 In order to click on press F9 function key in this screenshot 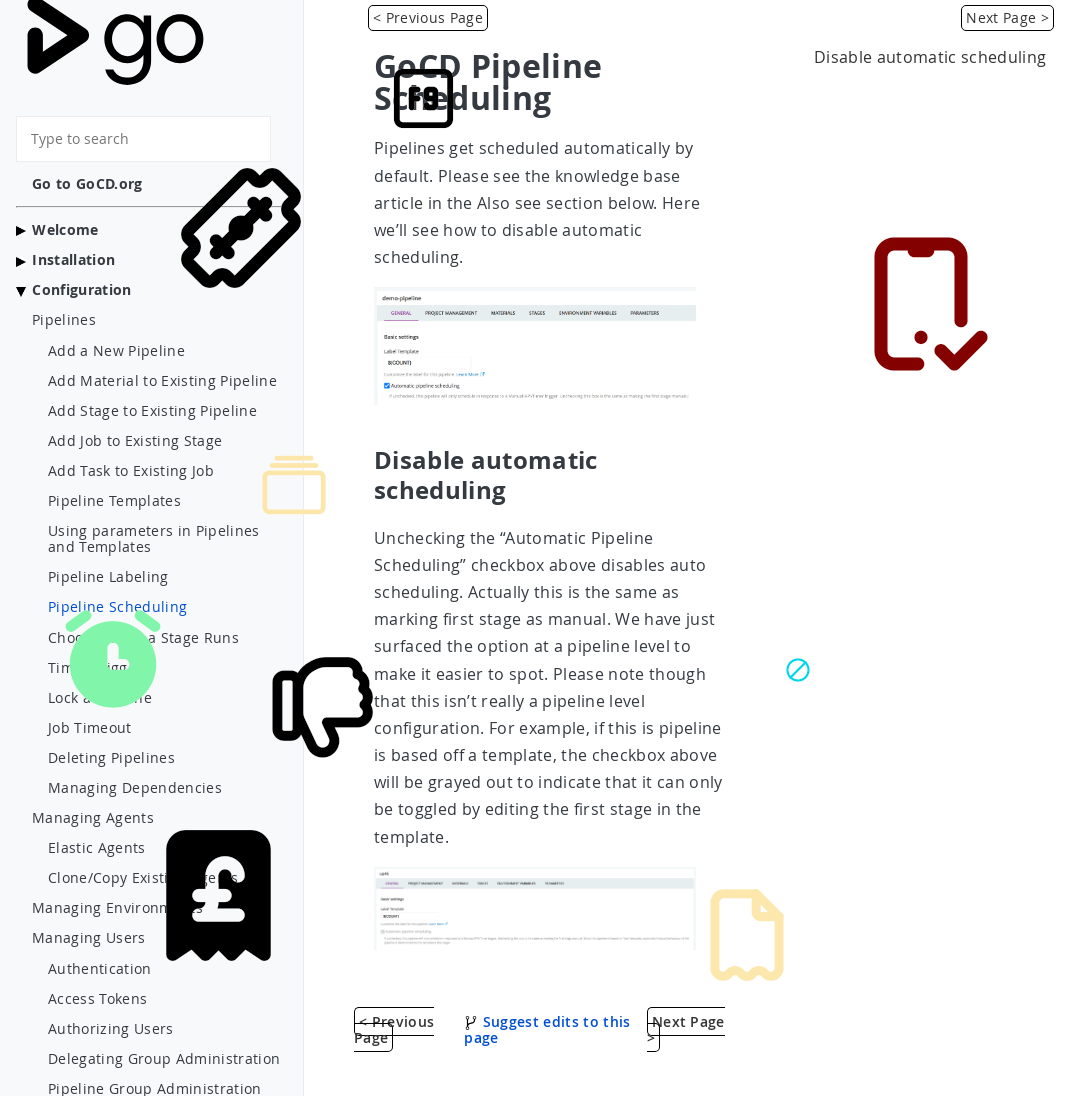, I will do `click(423, 98)`.